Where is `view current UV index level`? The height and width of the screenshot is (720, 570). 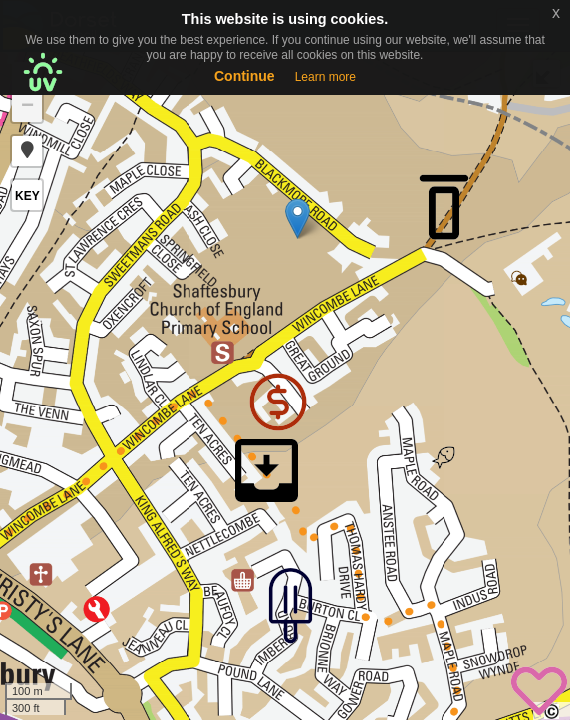 view current UV index level is located at coordinates (43, 72).